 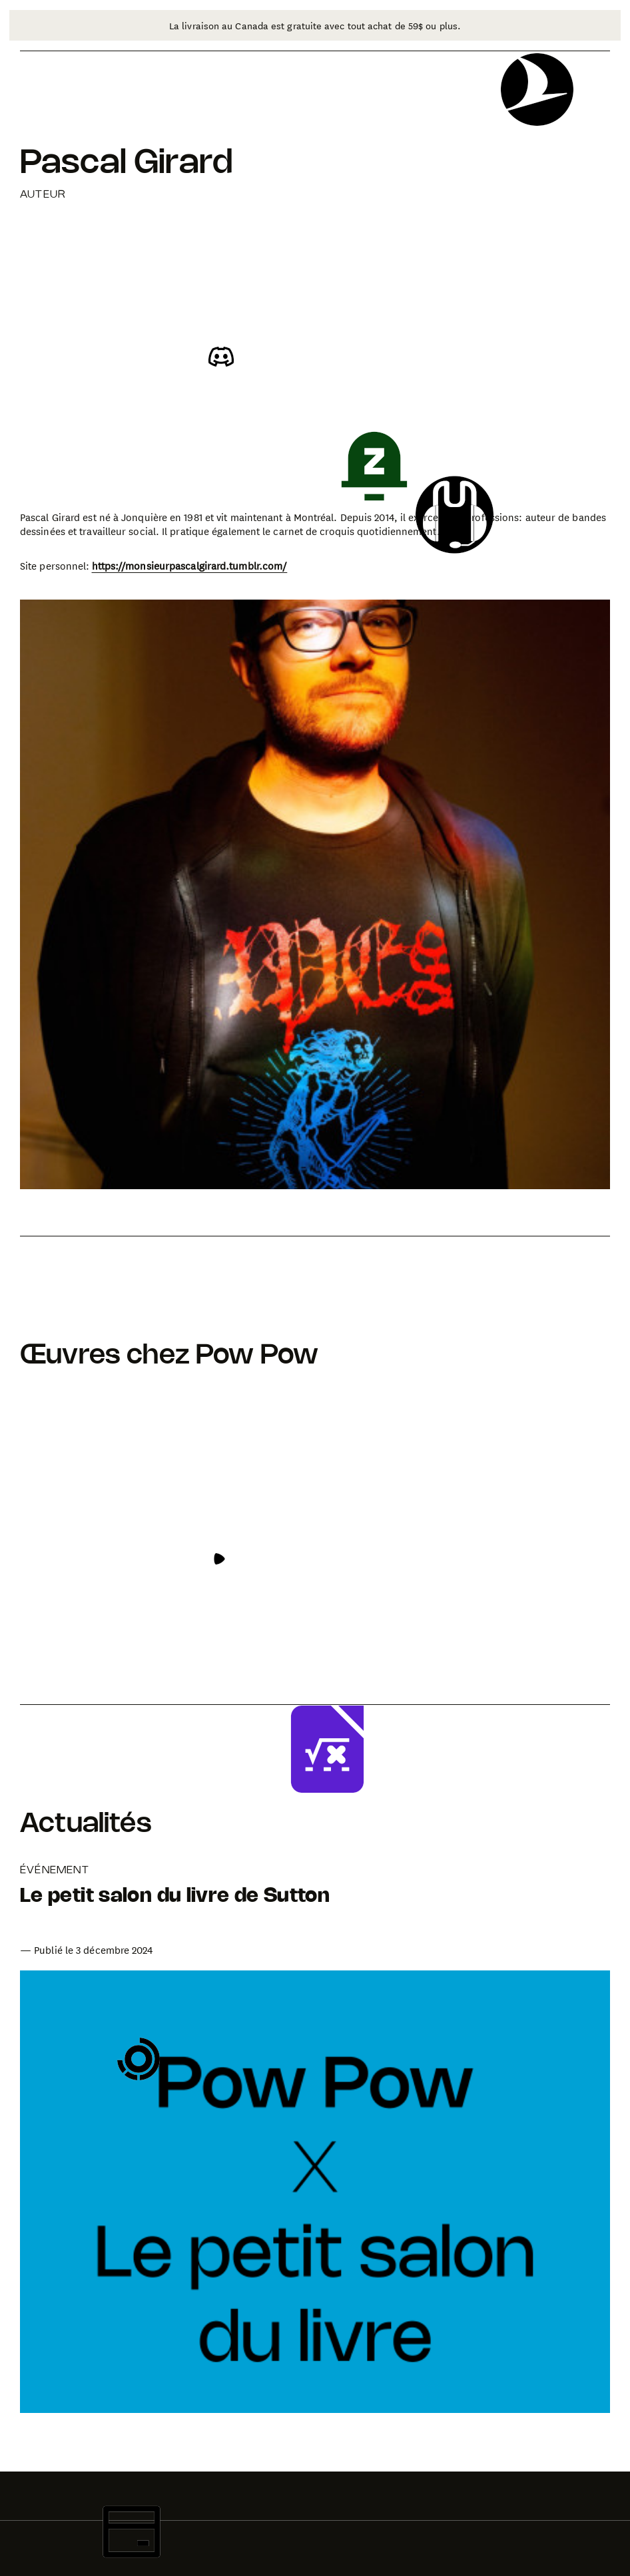 I want to click on open LibreOffice Math application, so click(x=327, y=1749).